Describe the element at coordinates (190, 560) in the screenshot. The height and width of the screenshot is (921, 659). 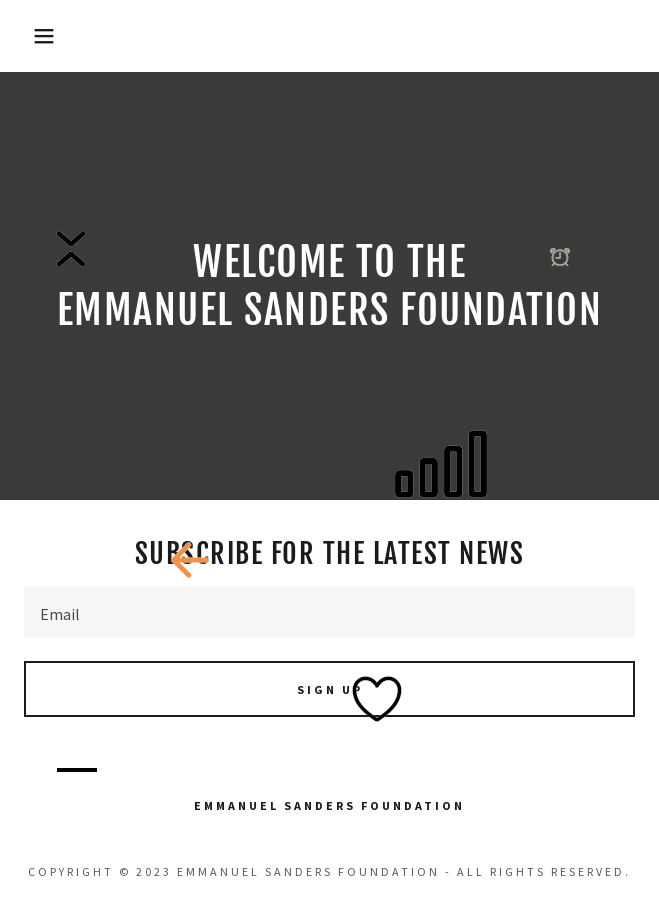
I see `go back to the previous screen` at that location.